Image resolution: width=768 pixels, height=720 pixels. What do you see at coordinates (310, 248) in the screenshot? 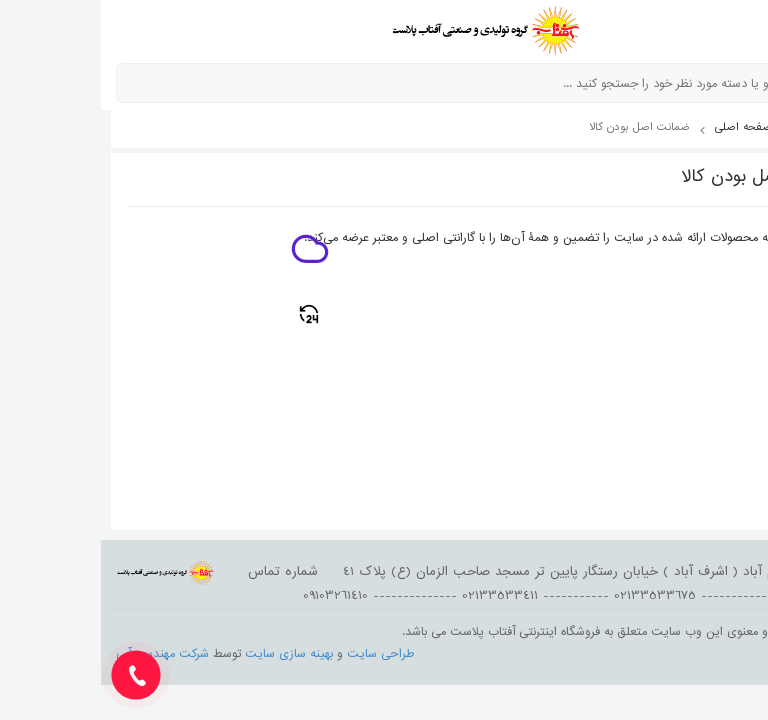
I see `indicates cloudy weather conditions` at bounding box center [310, 248].